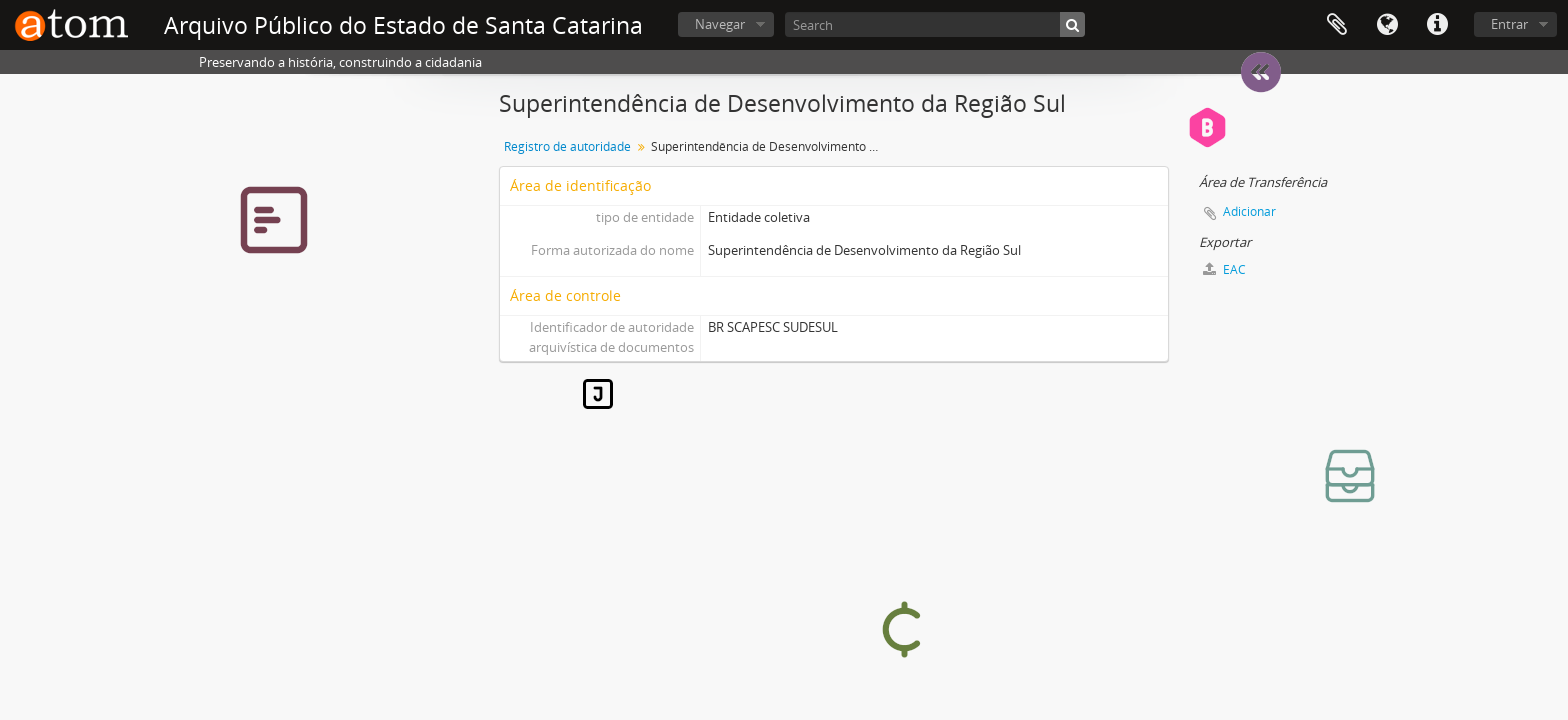  I want to click on indicates cent currency or small monetary value, so click(904, 629).